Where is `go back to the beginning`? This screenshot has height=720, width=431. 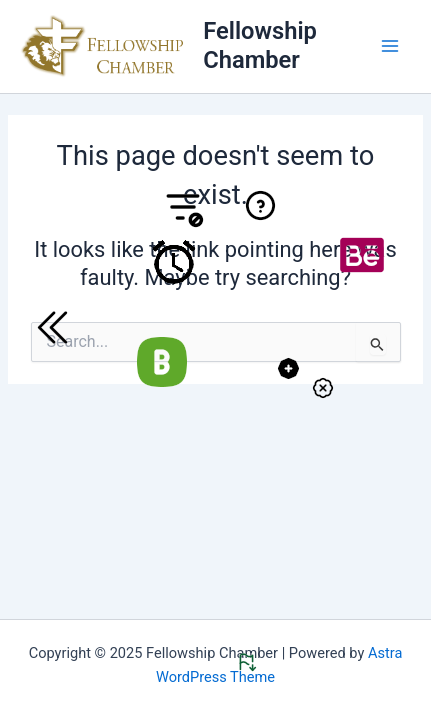
go back to the beginning is located at coordinates (52, 327).